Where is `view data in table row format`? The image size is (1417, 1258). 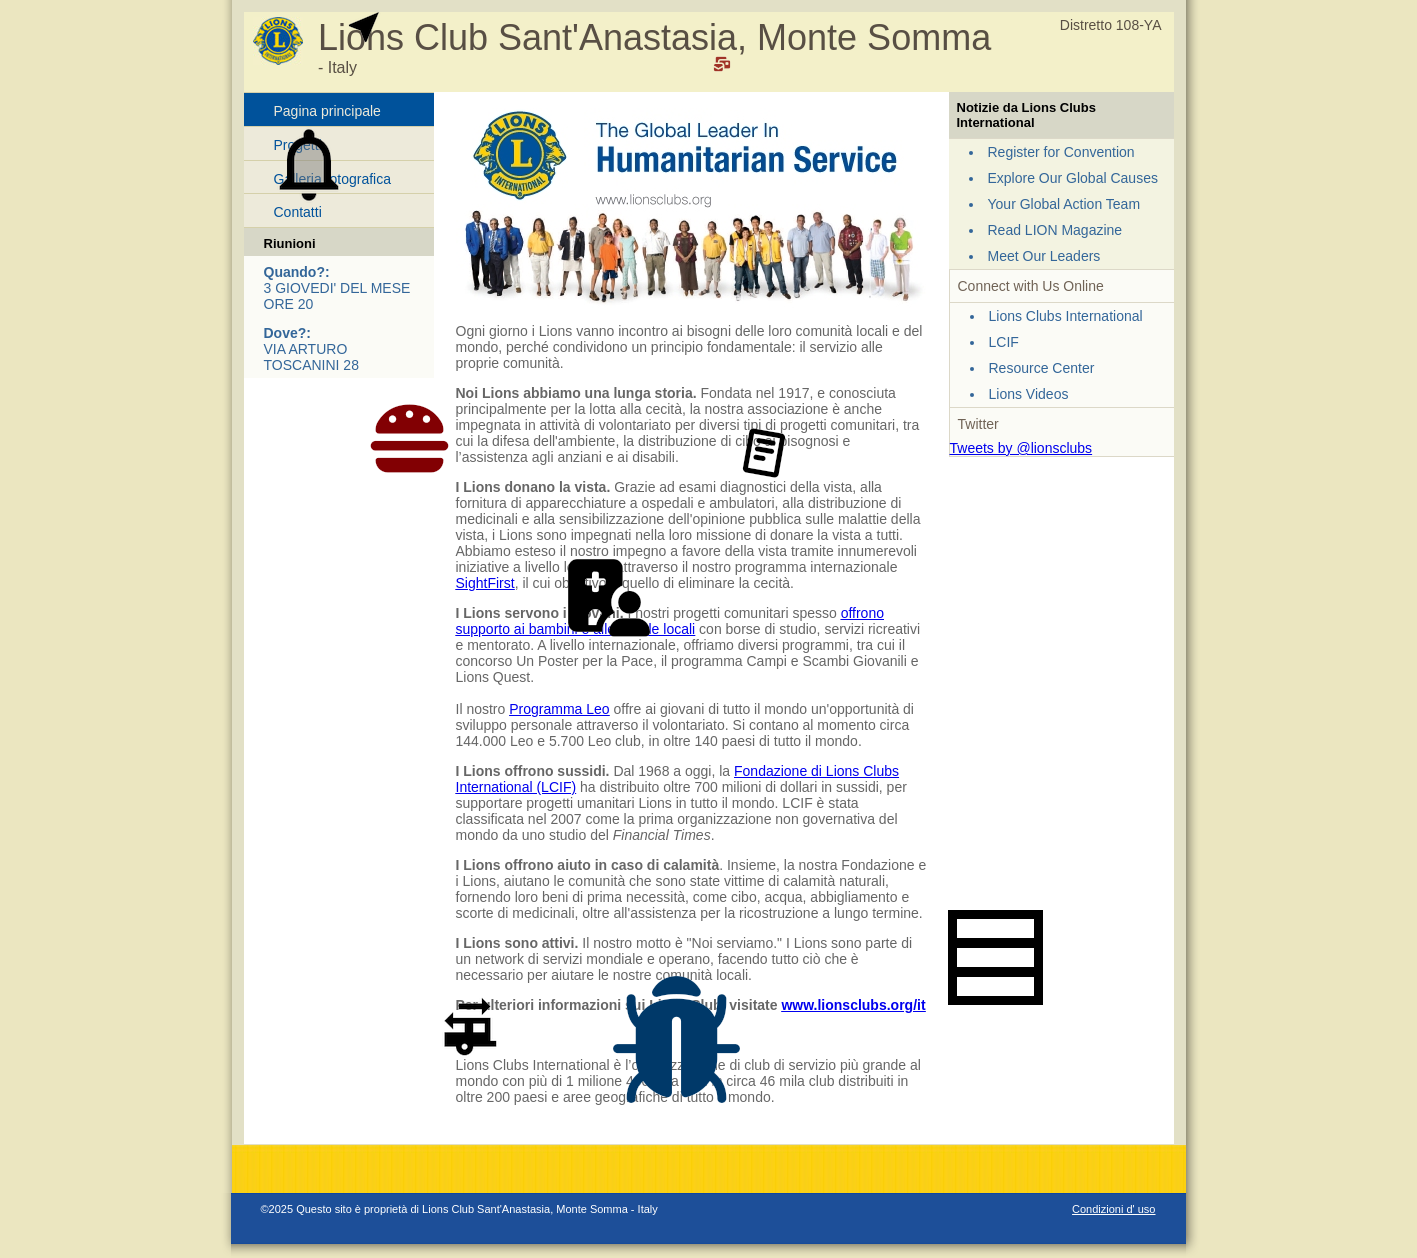
view data in table row format is located at coordinates (995, 957).